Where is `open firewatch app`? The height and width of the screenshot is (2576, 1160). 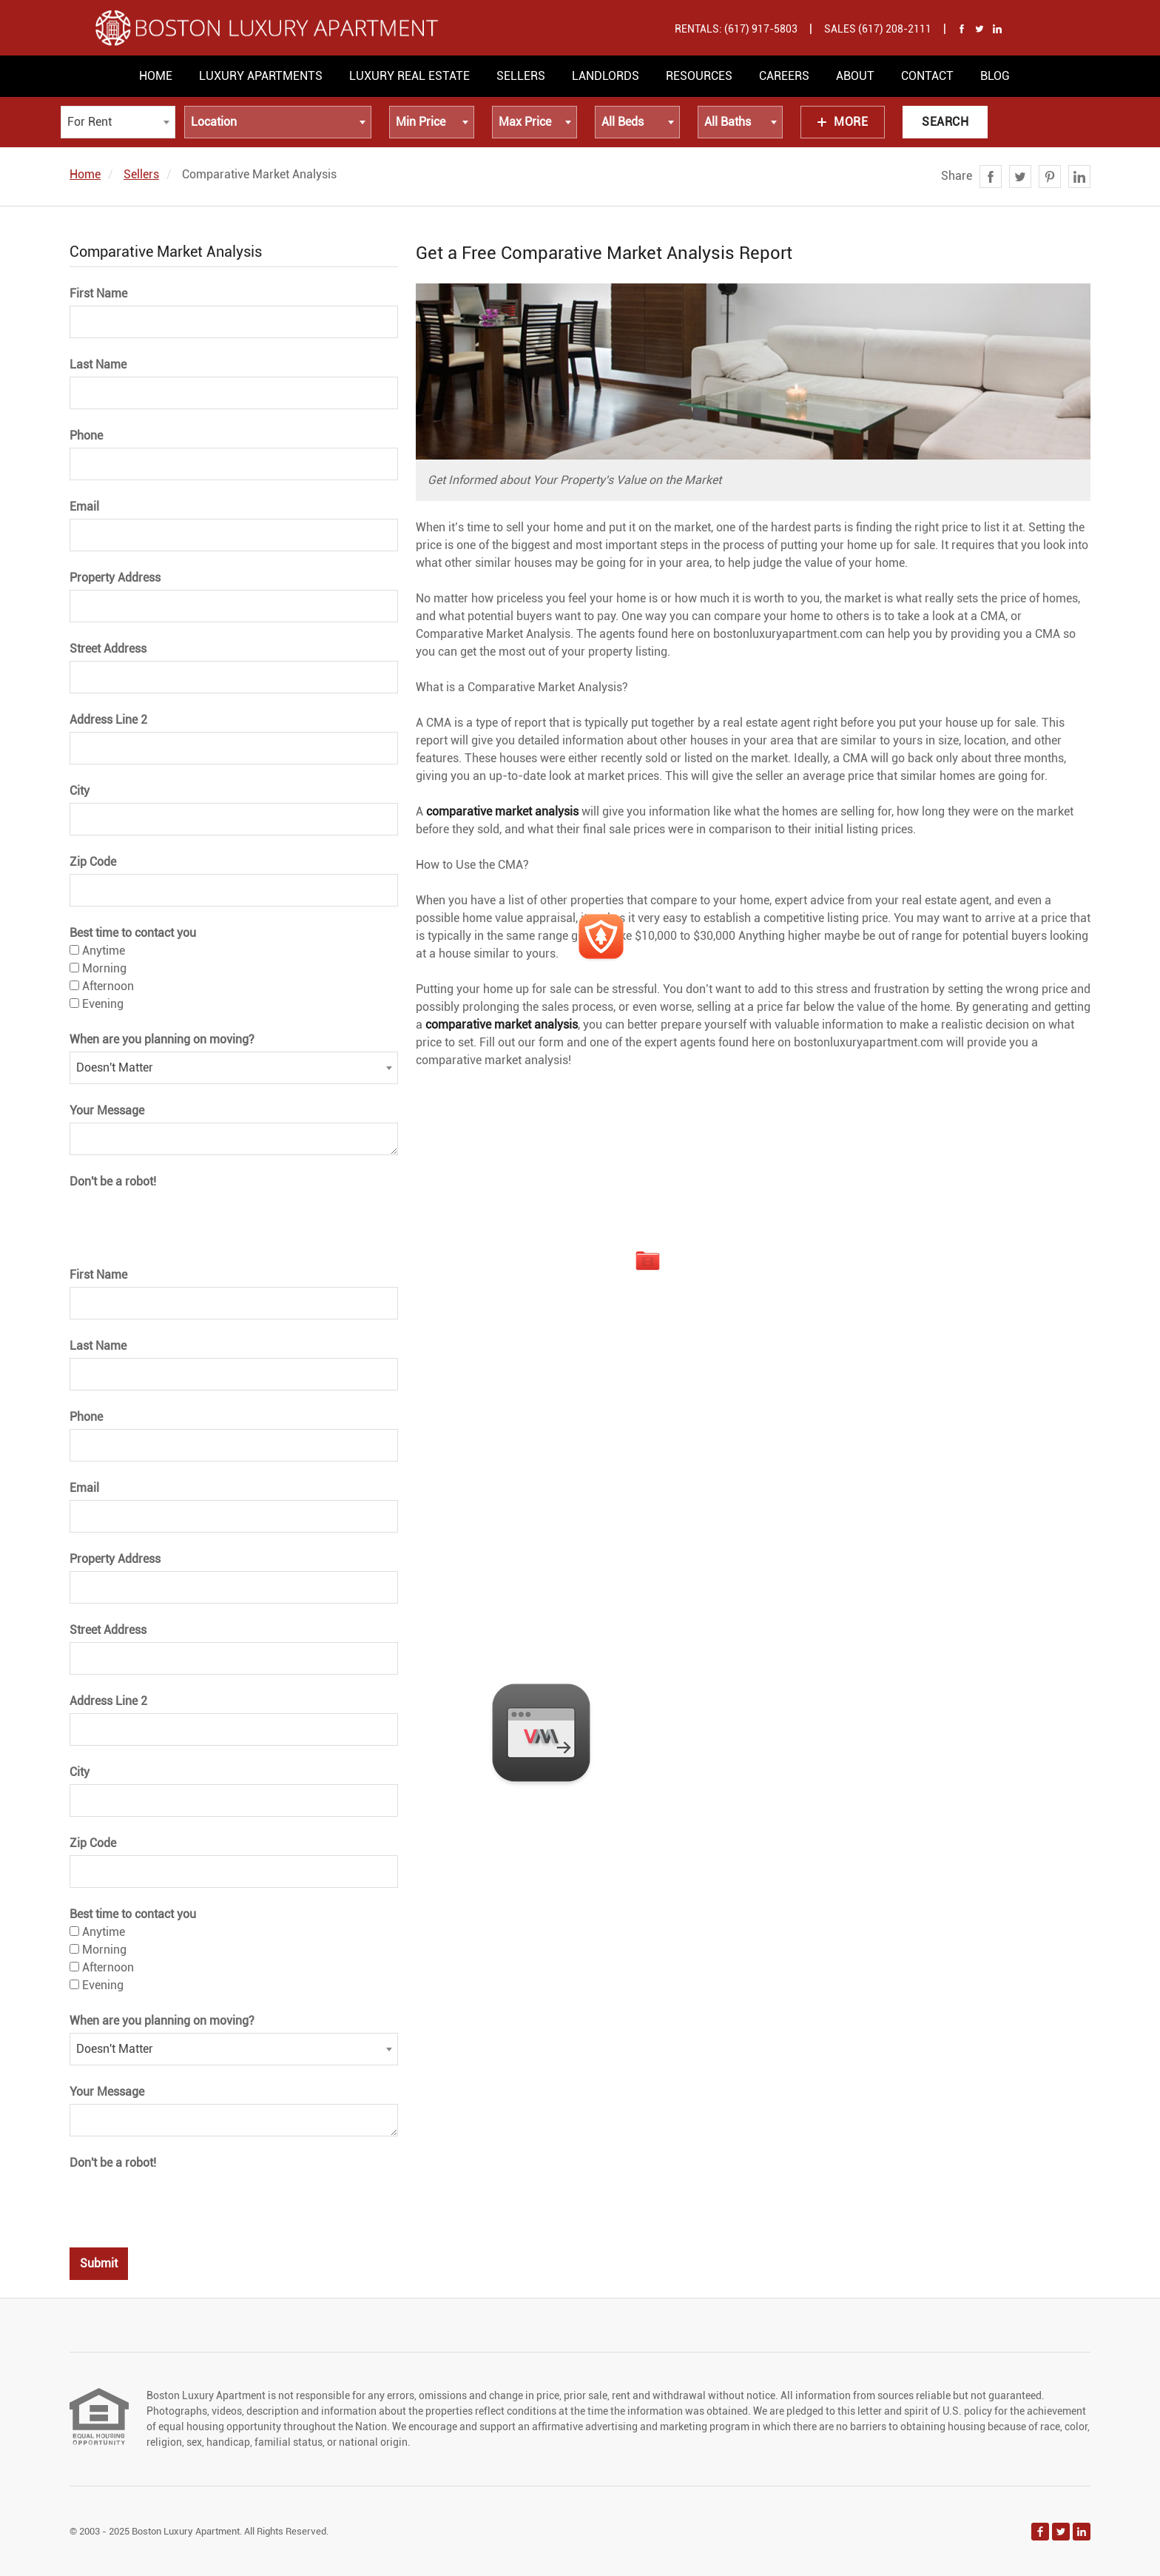 open firewatch app is located at coordinates (601, 936).